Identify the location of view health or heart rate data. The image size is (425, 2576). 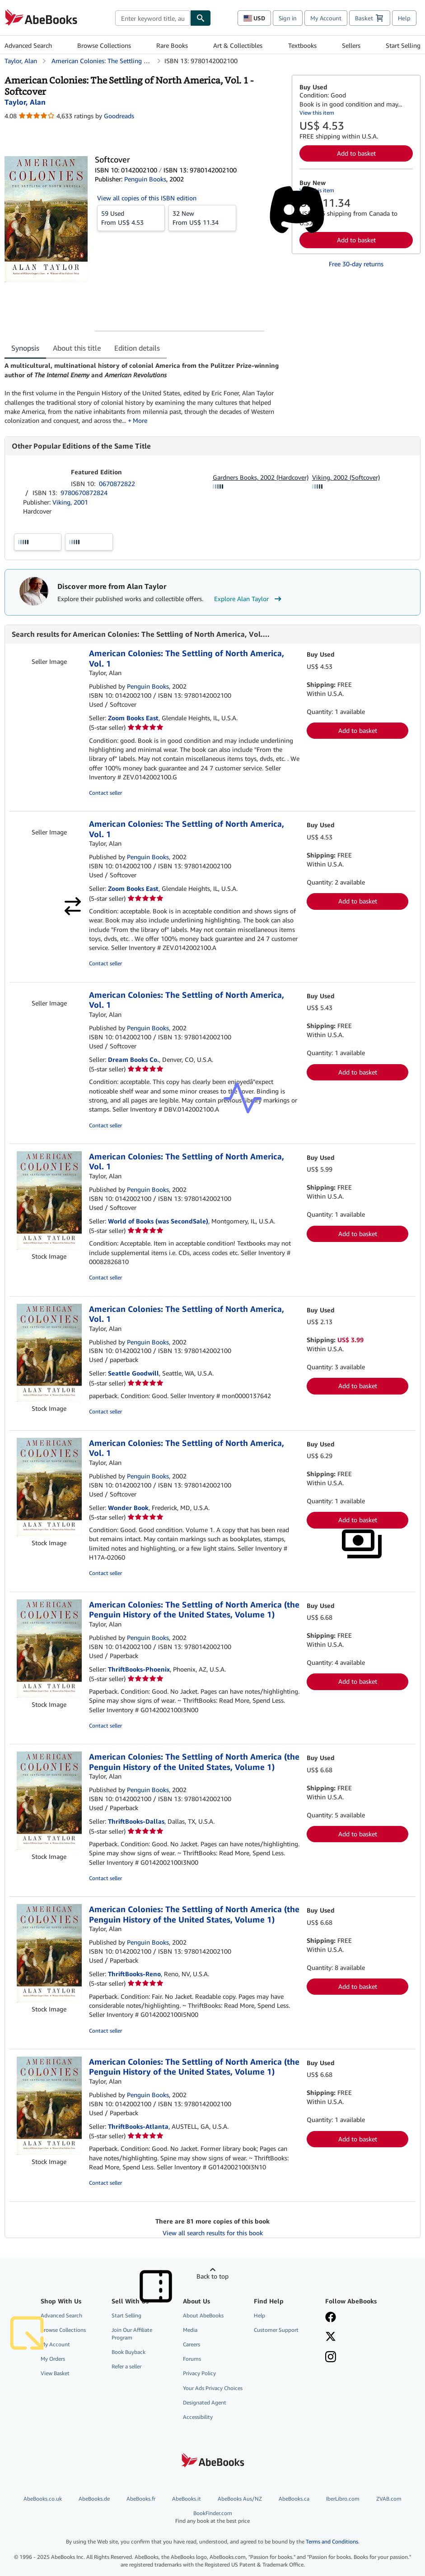
(243, 1098).